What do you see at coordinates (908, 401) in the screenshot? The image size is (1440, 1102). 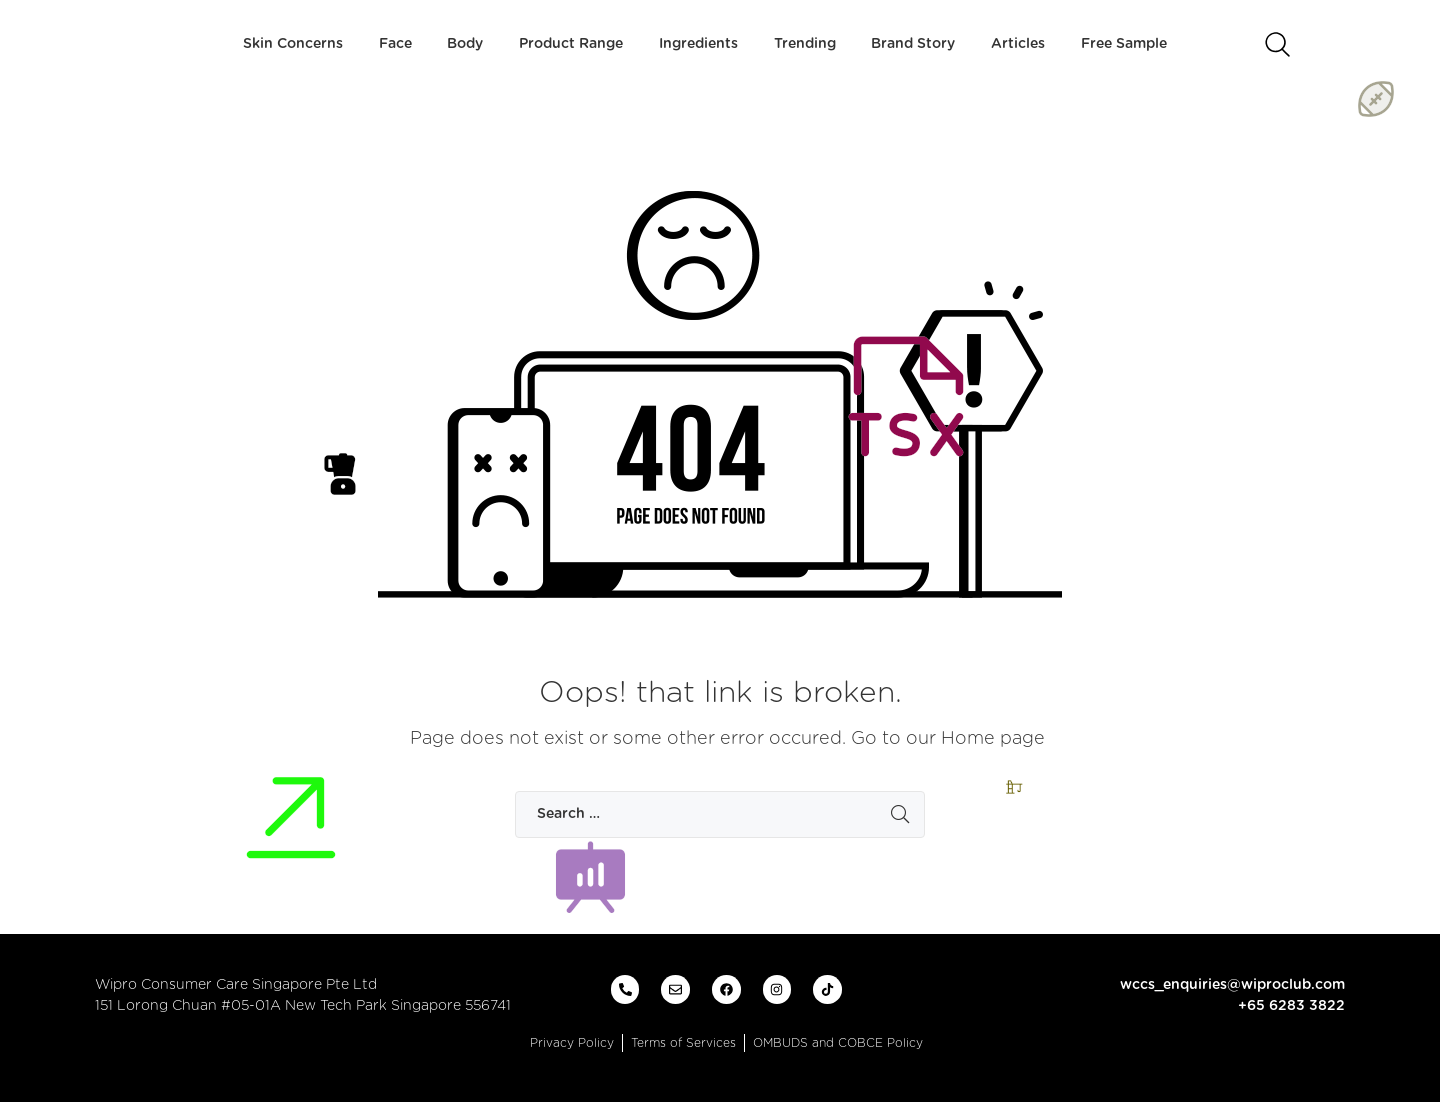 I see `a typescript react (.tsx) file` at bounding box center [908, 401].